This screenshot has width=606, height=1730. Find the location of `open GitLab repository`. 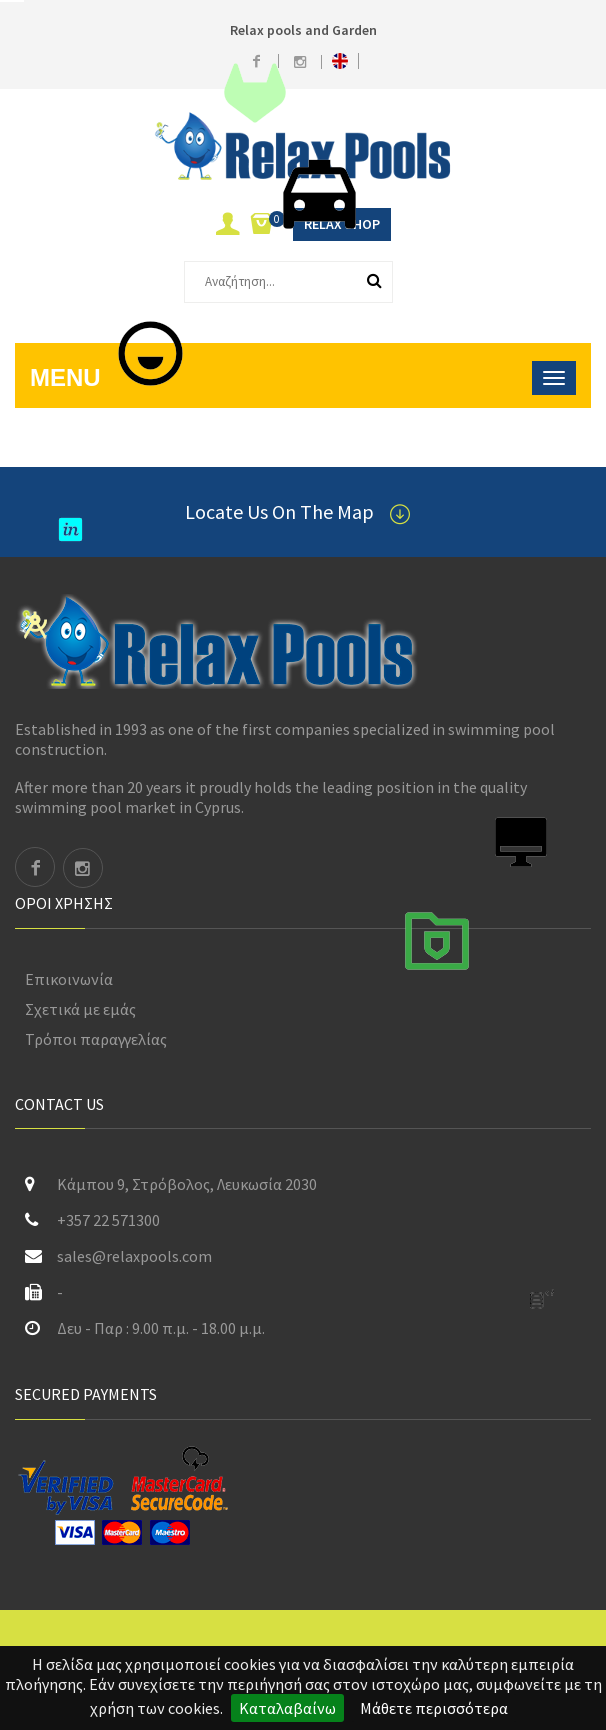

open GitLab repository is located at coordinates (255, 93).